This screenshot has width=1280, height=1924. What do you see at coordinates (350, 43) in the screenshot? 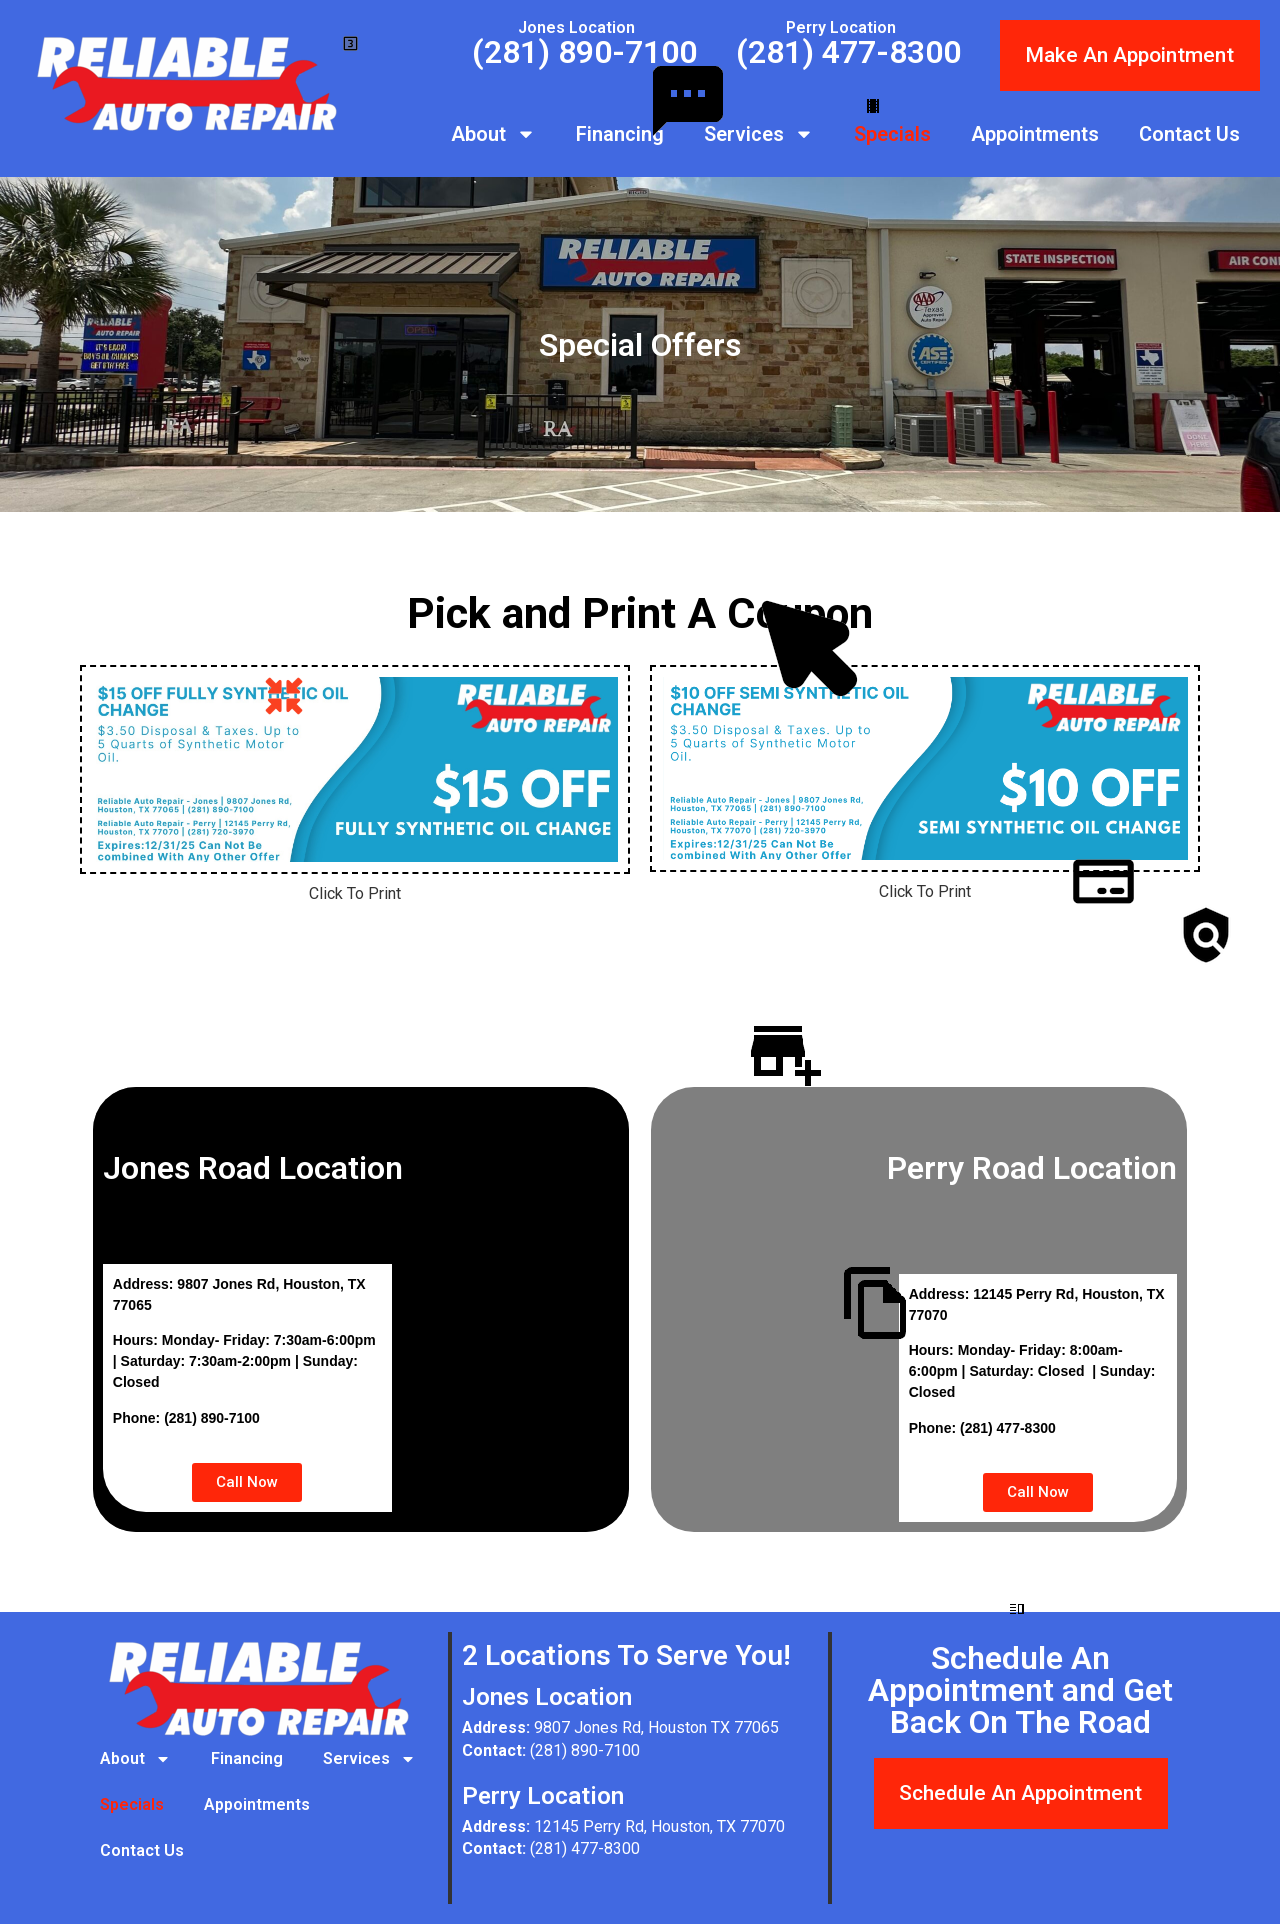
I see `select option 3 in a numbered list` at bounding box center [350, 43].